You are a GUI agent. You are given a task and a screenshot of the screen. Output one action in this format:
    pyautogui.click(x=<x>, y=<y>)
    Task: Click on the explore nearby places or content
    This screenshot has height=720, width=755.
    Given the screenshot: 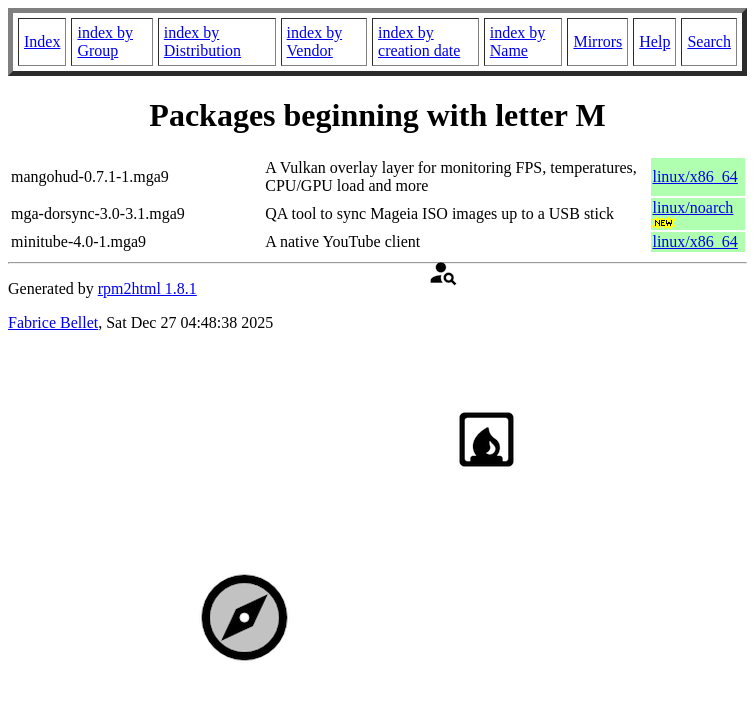 What is the action you would take?
    pyautogui.click(x=244, y=617)
    